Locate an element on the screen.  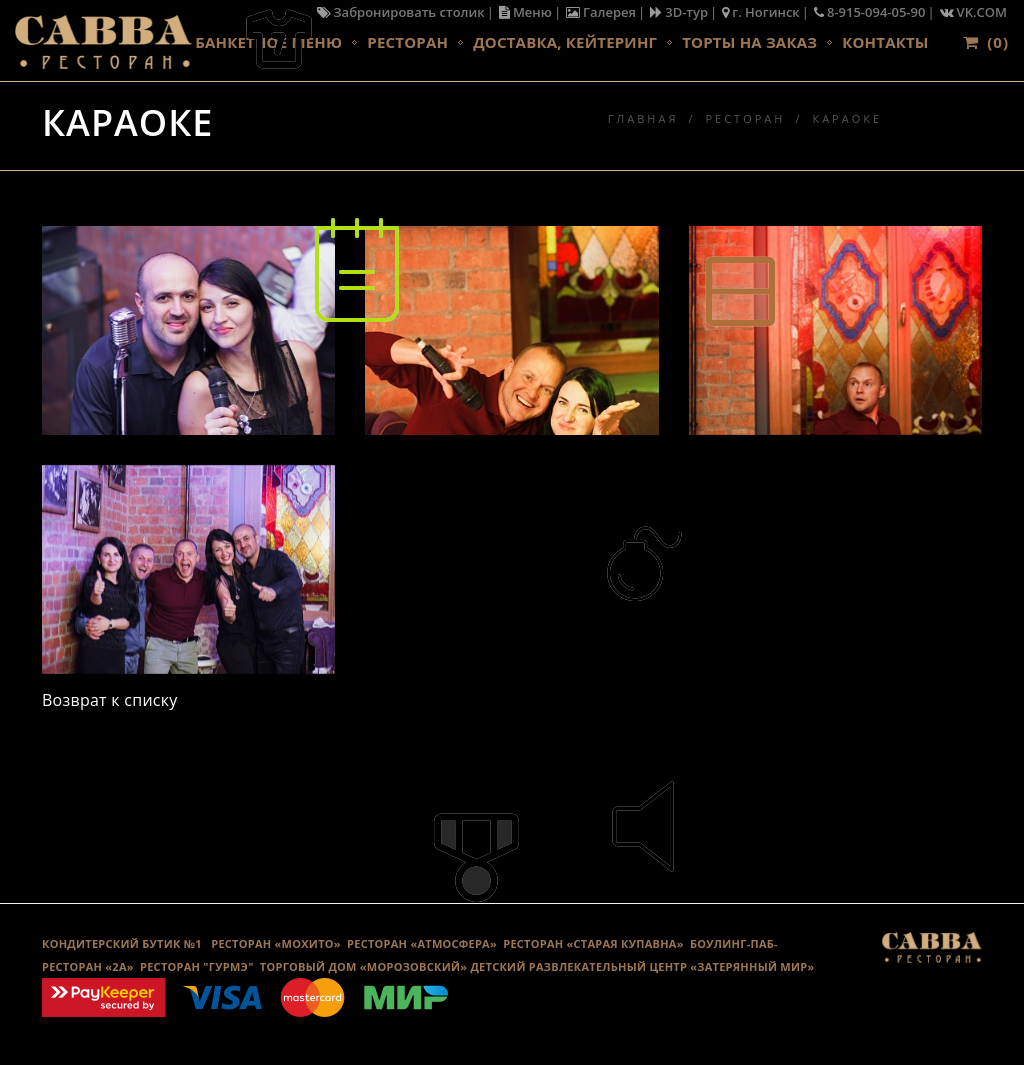
view achievements or awards is located at coordinates (476, 852).